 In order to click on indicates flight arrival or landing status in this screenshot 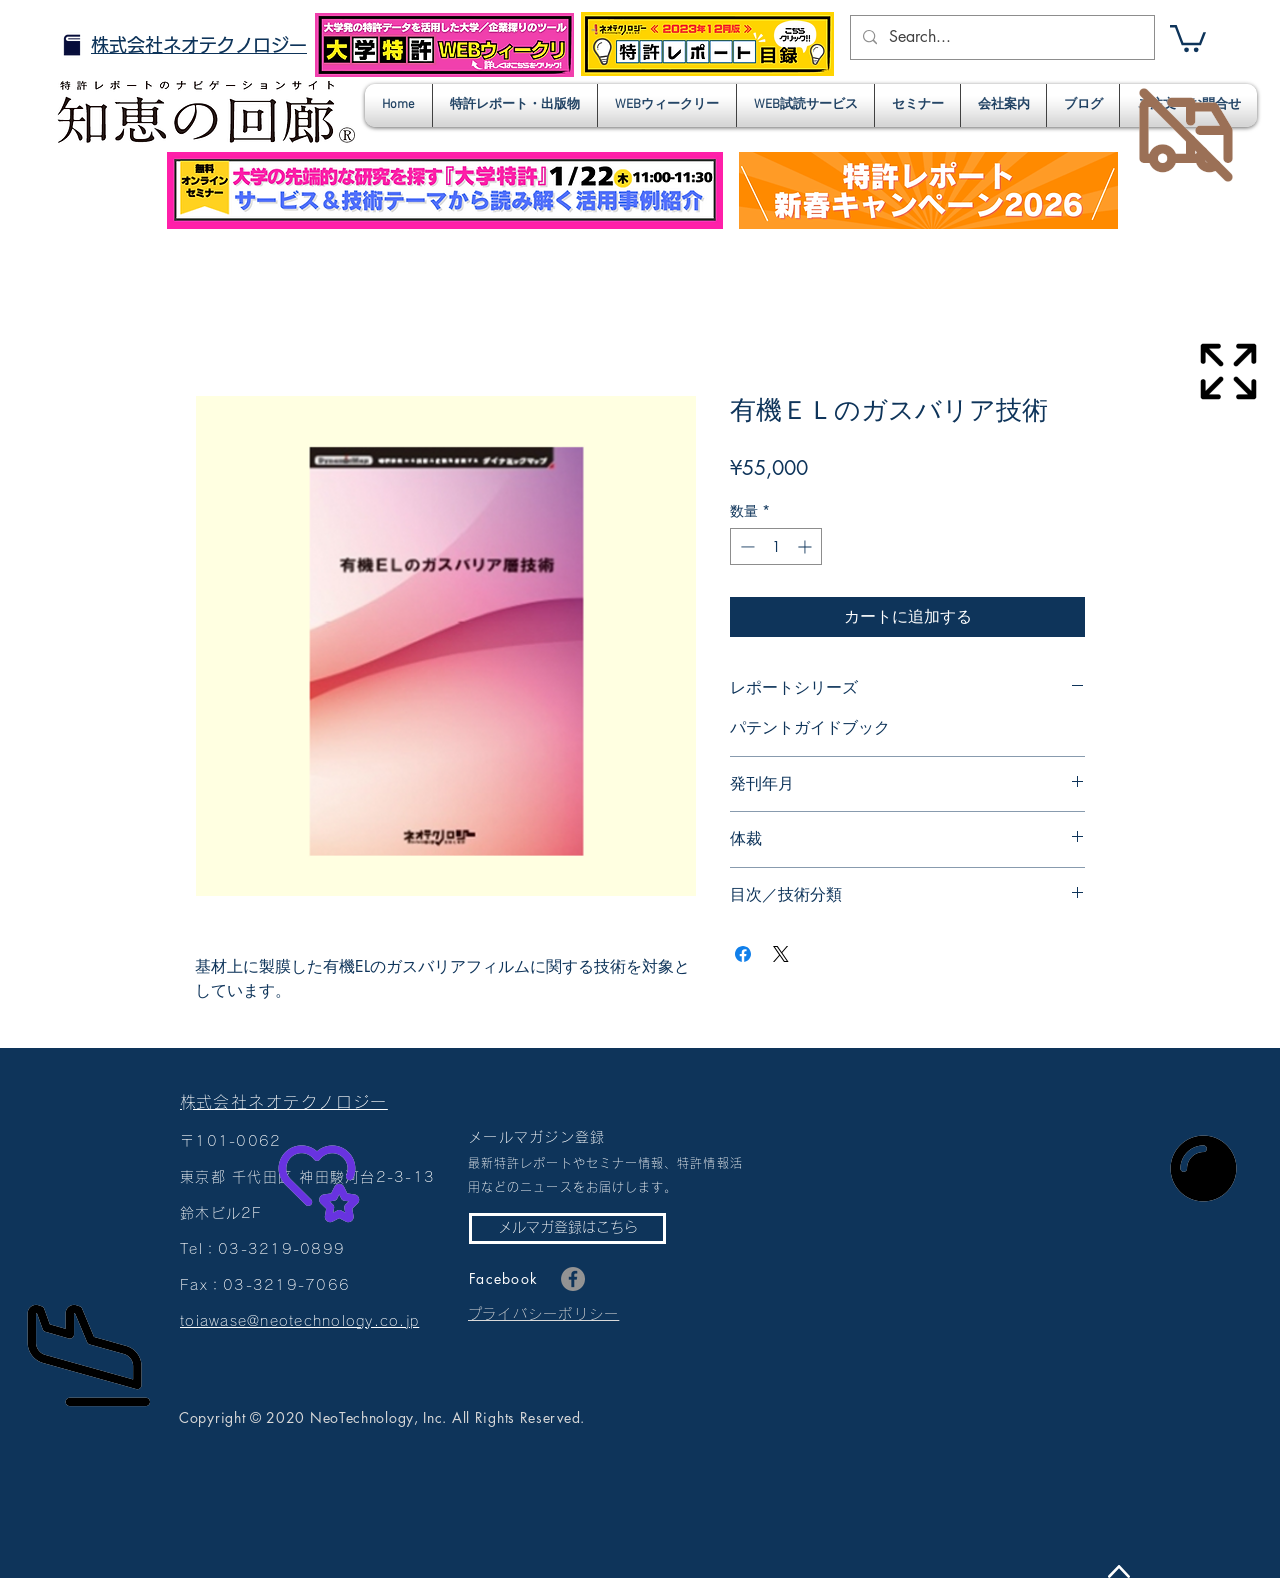, I will do `click(82, 1355)`.